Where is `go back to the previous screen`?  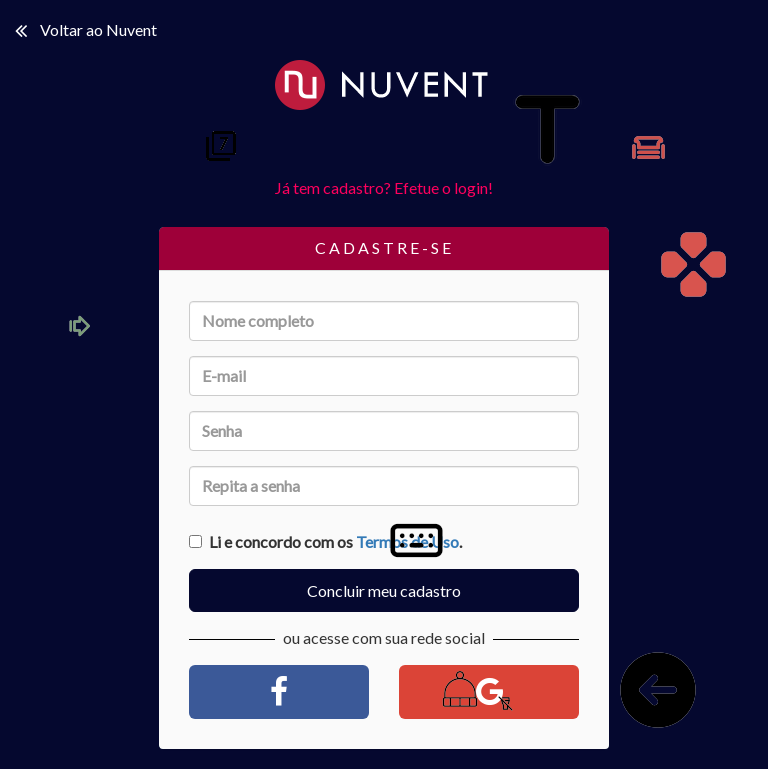
go back to the previous screen is located at coordinates (658, 690).